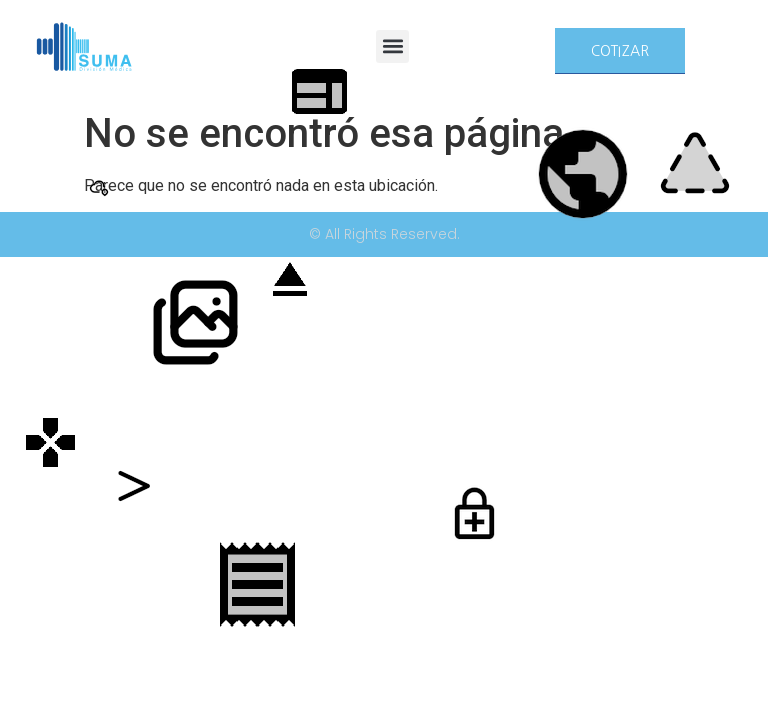  What do you see at coordinates (257, 584) in the screenshot?
I see `view purchase receipt or transaction history` at bounding box center [257, 584].